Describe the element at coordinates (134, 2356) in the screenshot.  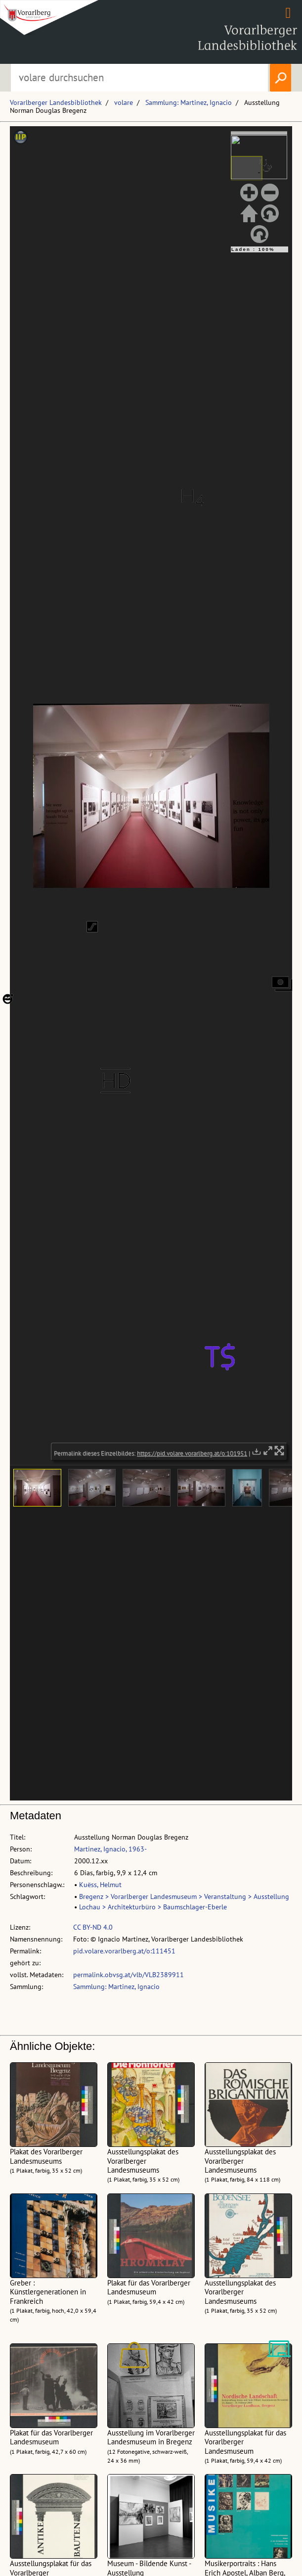
I see `view your shopping bag` at that location.